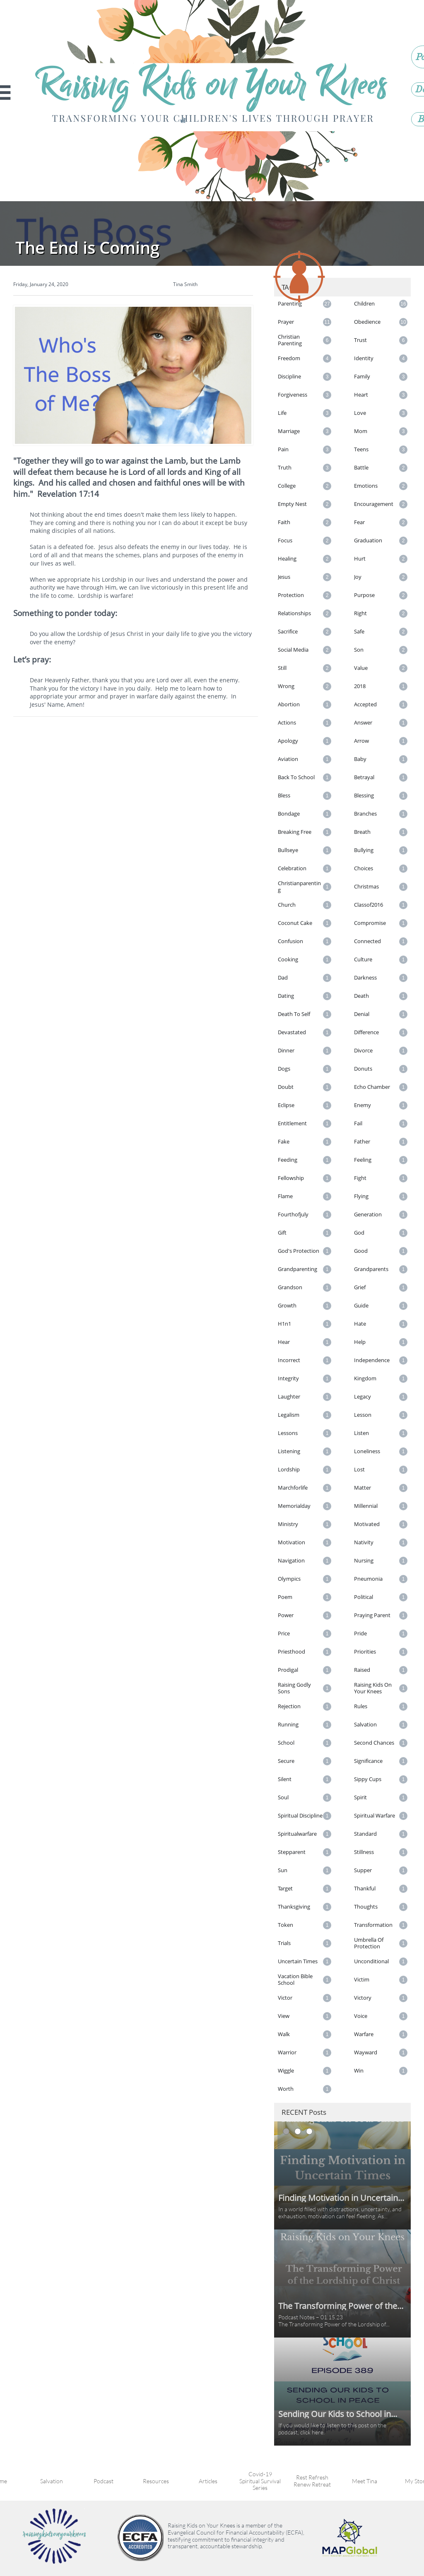 The width and height of the screenshot is (424, 2576). I want to click on target or focus on a specific user, so click(299, 277).